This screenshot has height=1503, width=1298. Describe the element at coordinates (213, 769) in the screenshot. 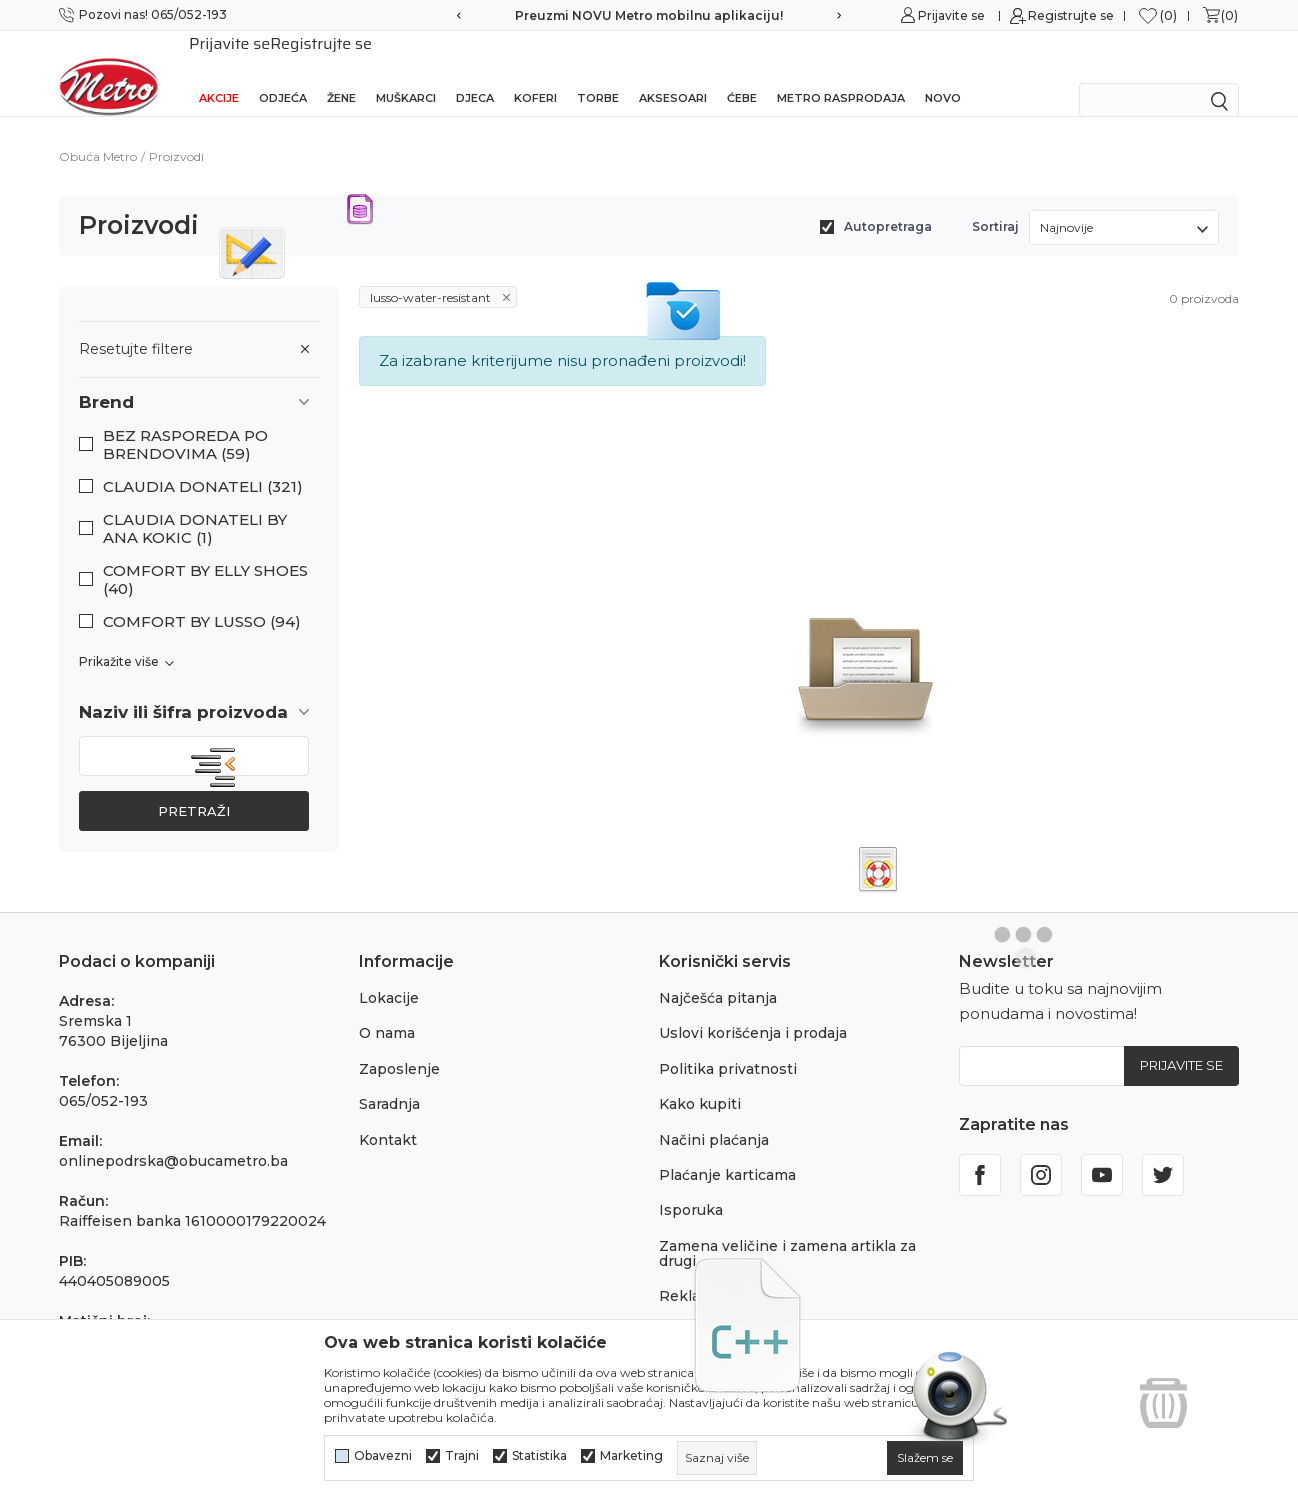

I see `increase text indentation` at that location.